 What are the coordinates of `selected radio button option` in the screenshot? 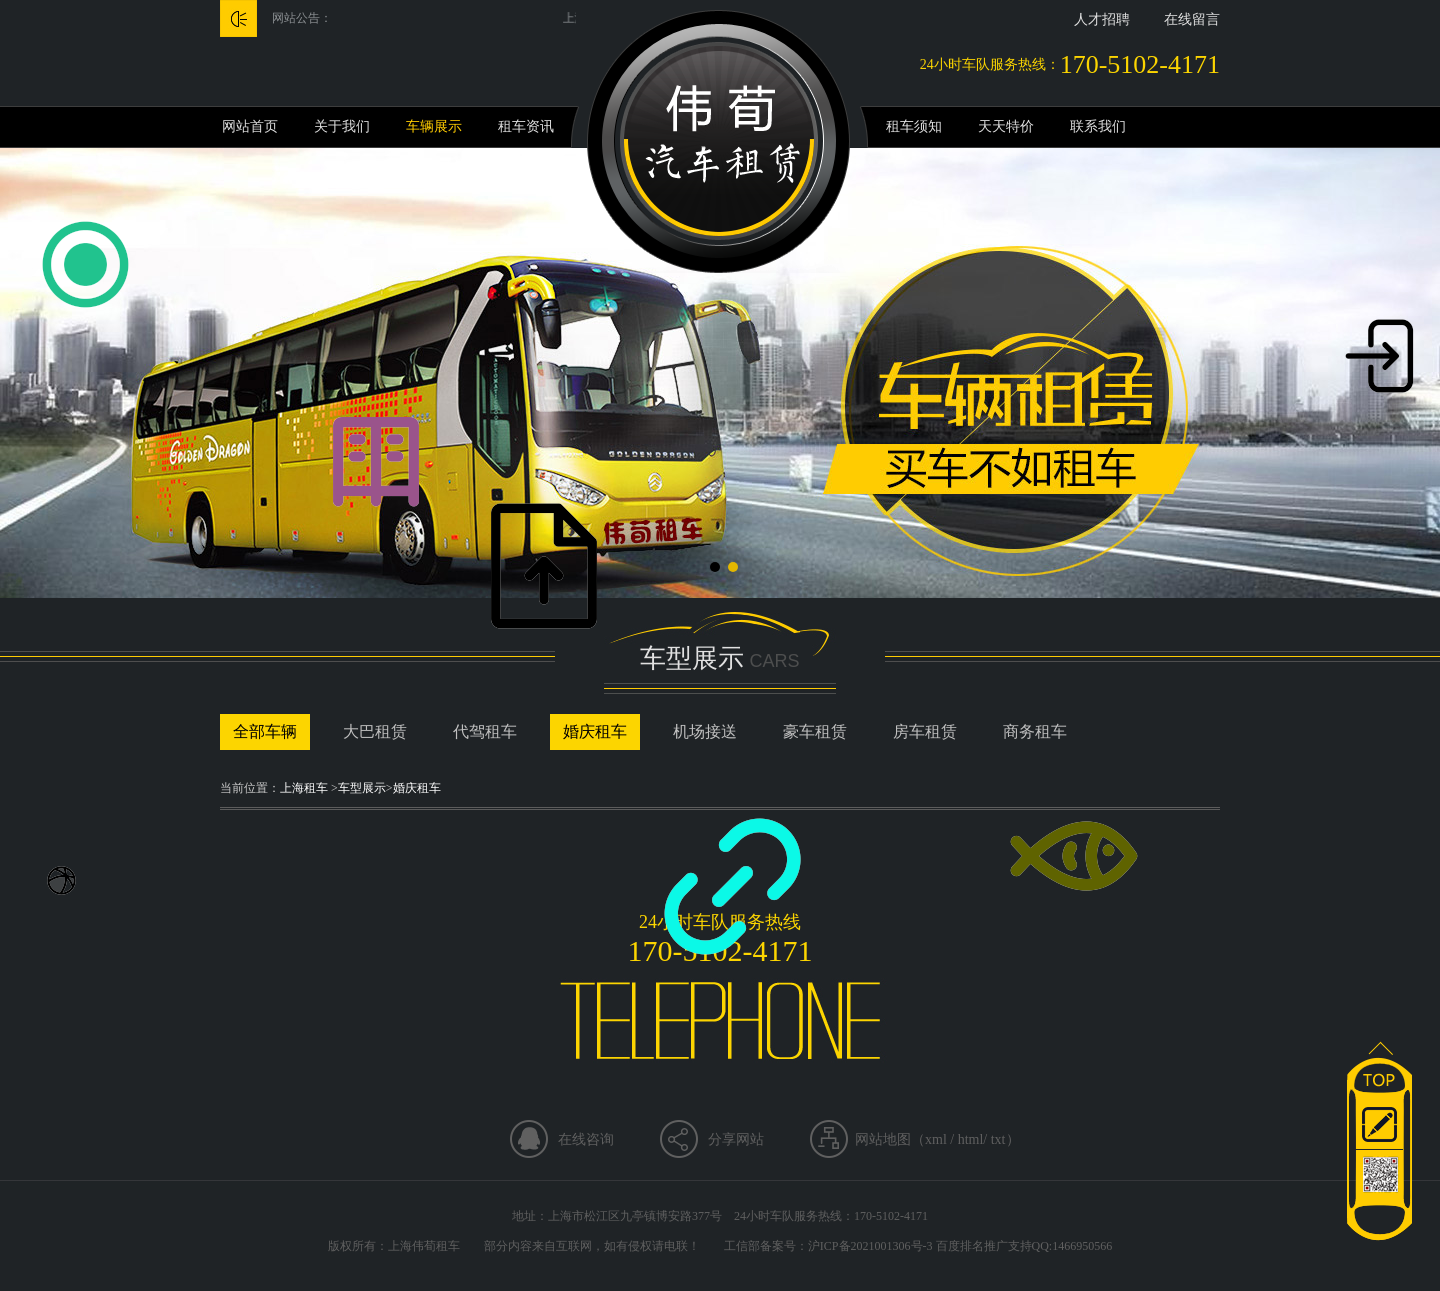 It's located at (85, 264).